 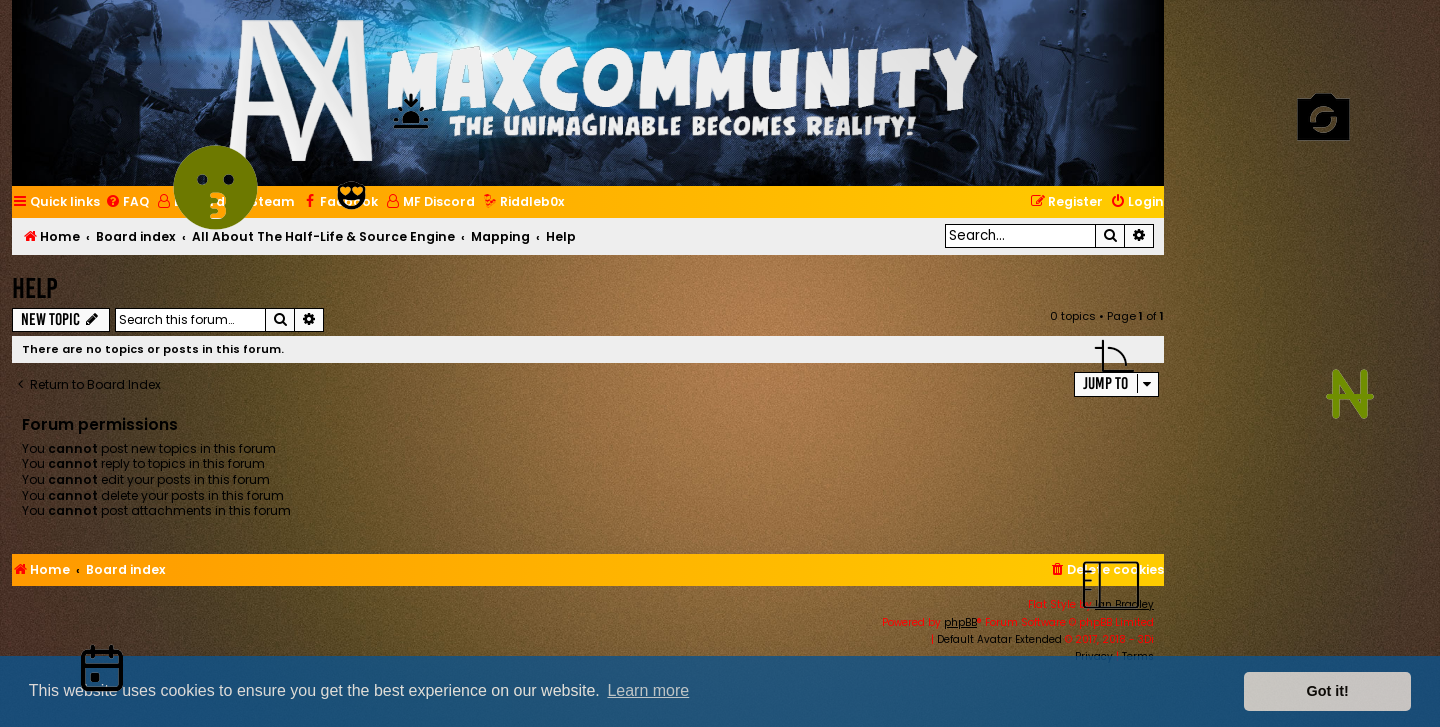 What do you see at coordinates (351, 195) in the screenshot?
I see `react with love or adoration` at bounding box center [351, 195].